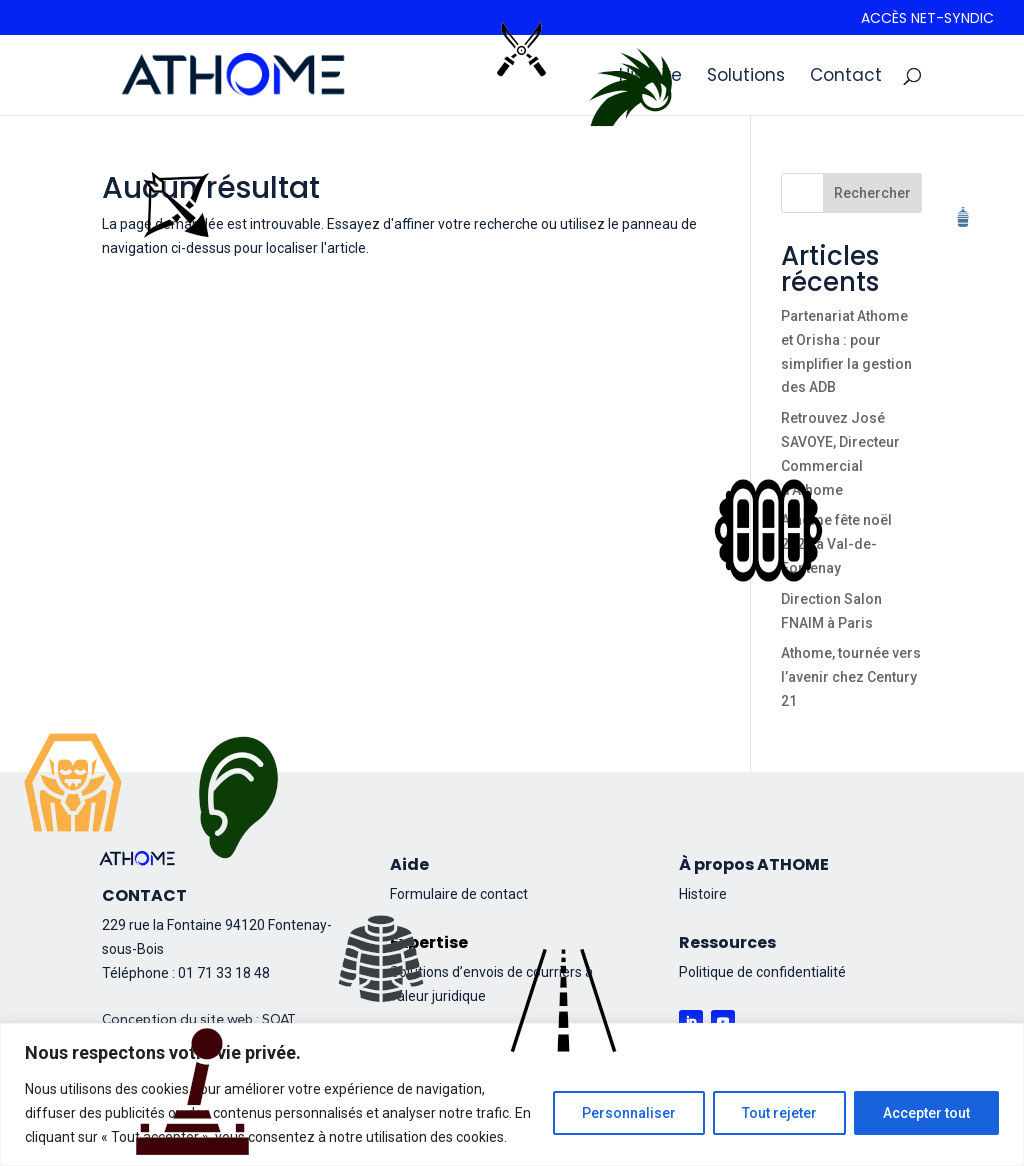 The width and height of the screenshot is (1024, 1166). Describe the element at coordinates (963, 217) in the screenshot. I see `track water intake or hydration` at that location.